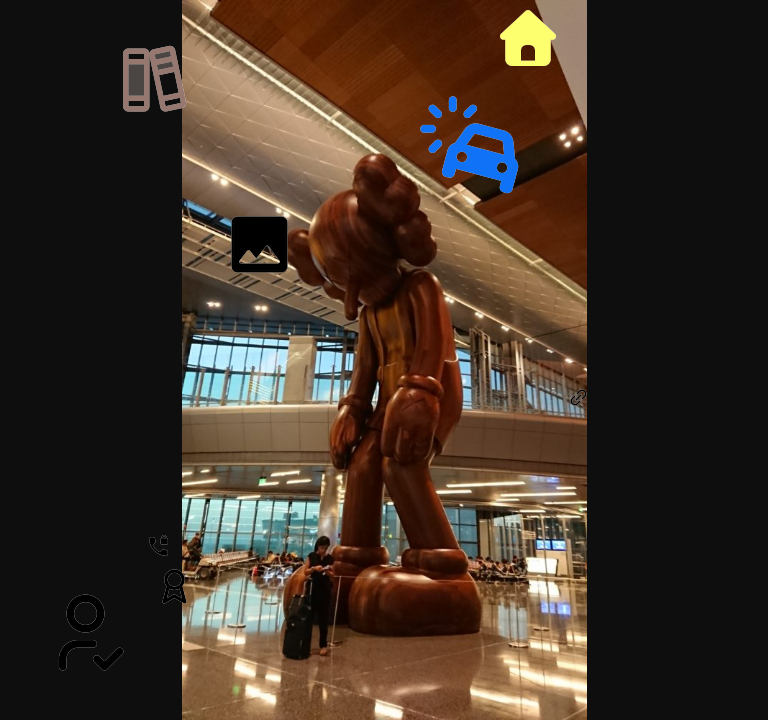 The image size is (768, 720). I want to click on report a vehicle accident, so click(471, 147).